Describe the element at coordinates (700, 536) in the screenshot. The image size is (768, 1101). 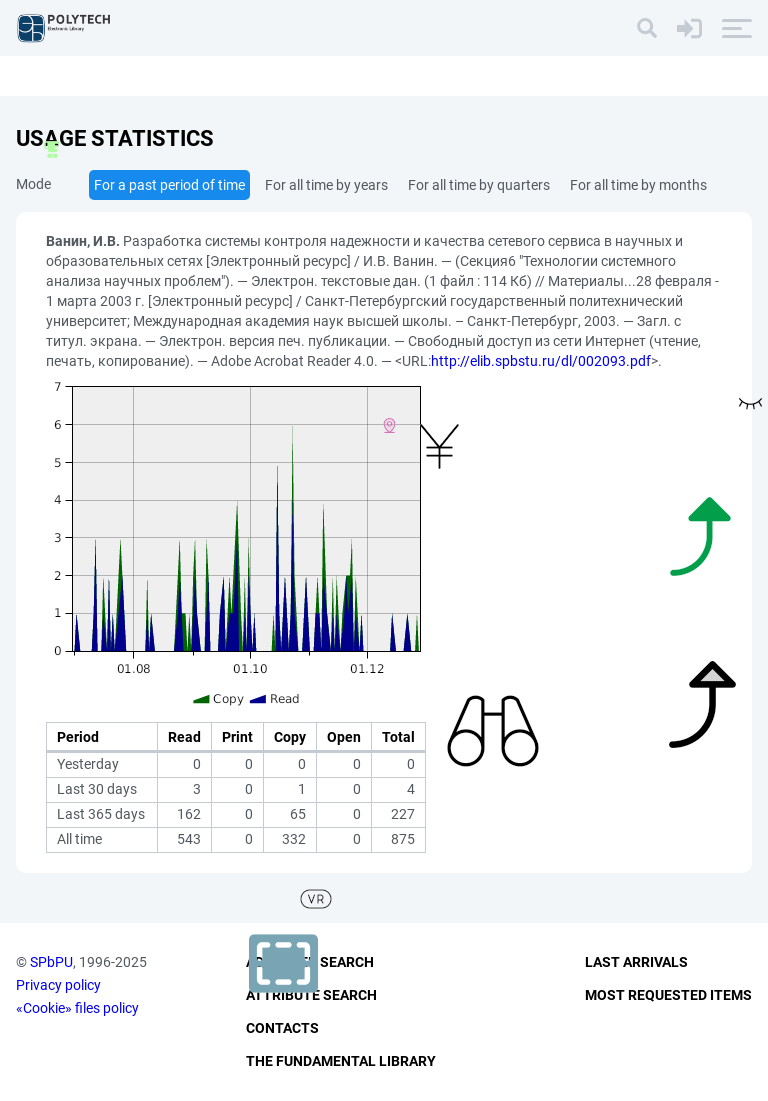
I see `go back and up in navigation` at that location.